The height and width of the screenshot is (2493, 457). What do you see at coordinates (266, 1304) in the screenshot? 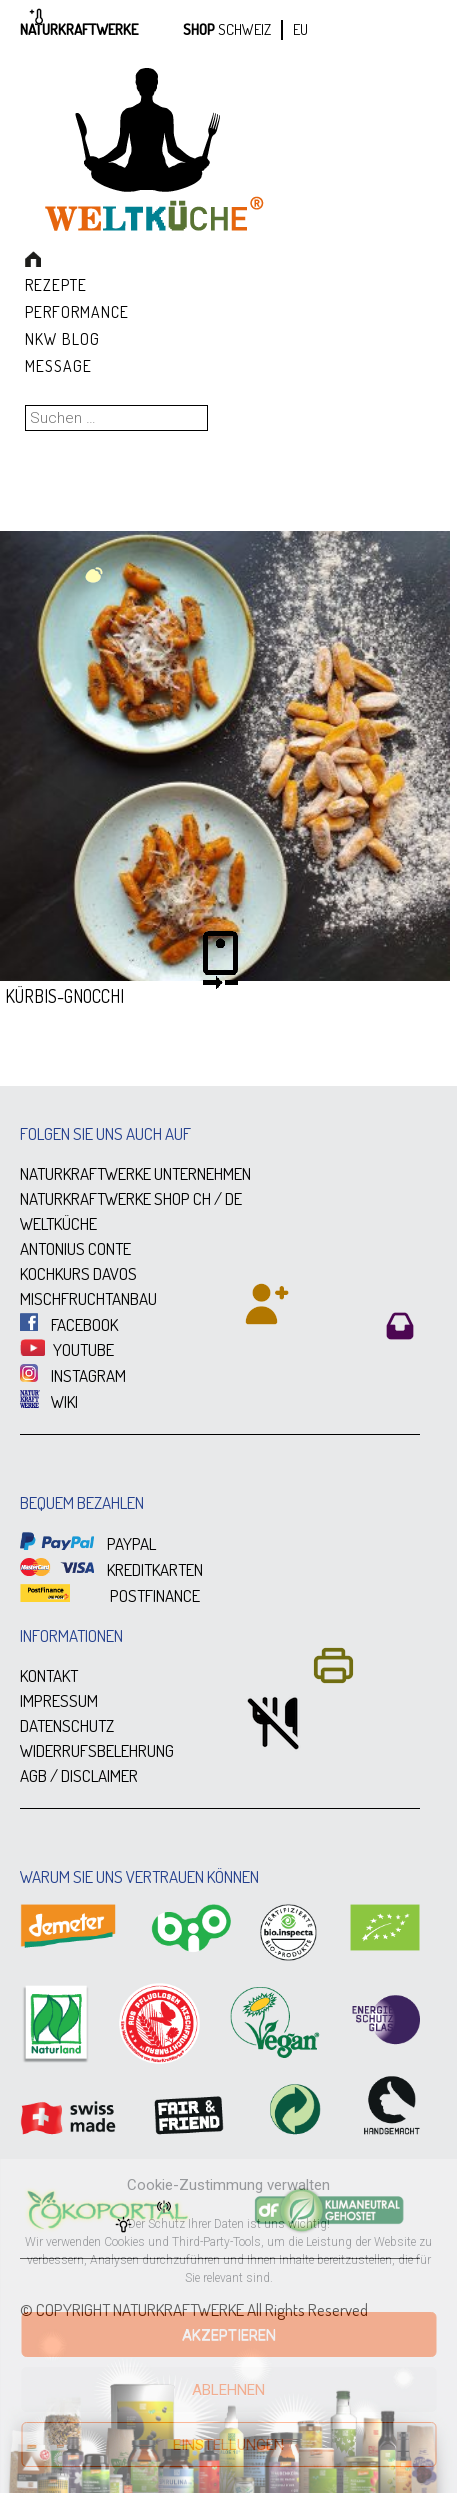
I see `add a new contact` at bounding box center [266, 1304].